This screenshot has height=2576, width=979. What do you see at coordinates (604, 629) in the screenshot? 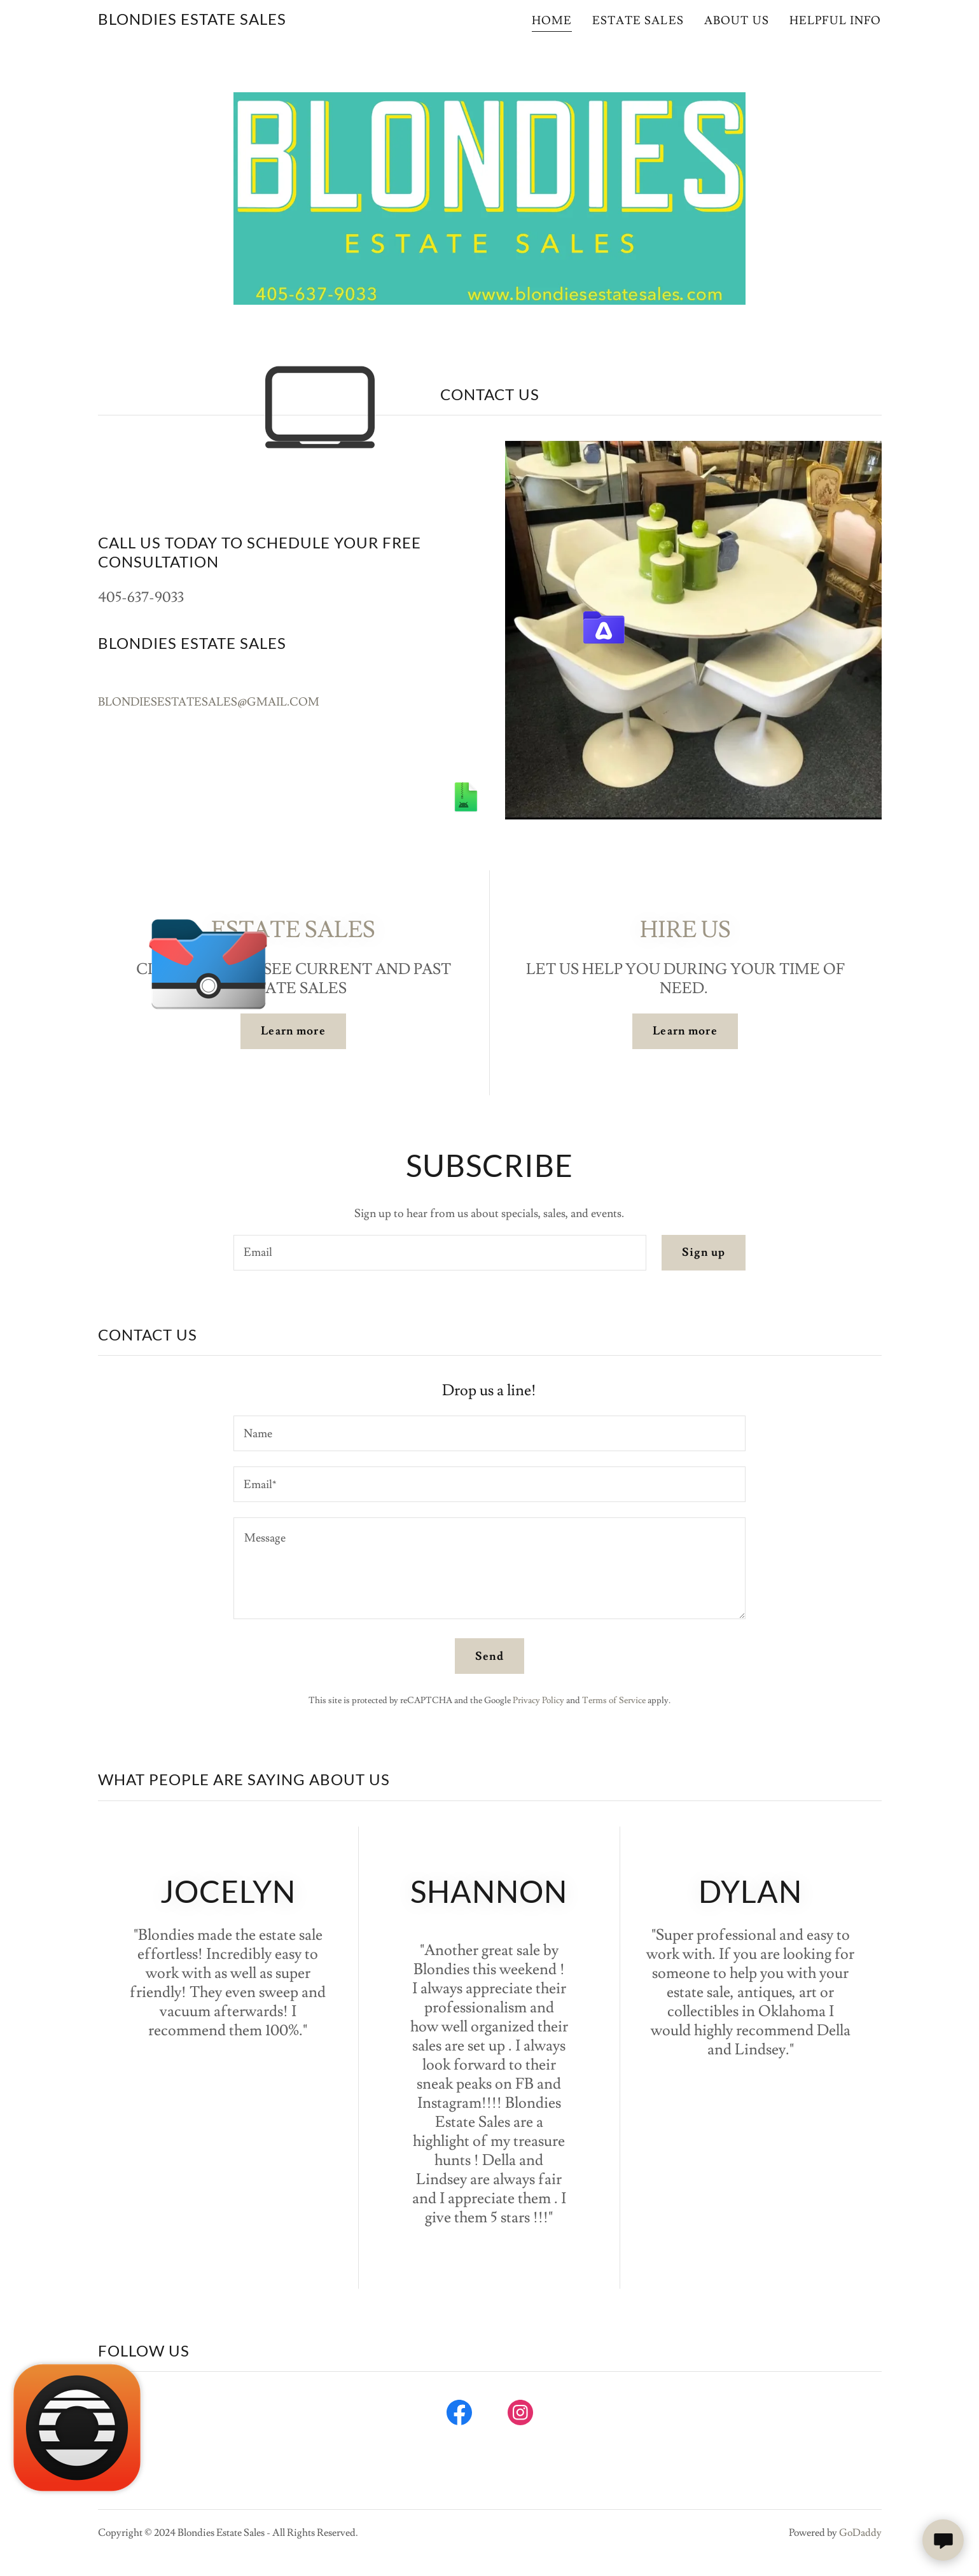
I see `open adonis project folder` at bounding box center [604, 629].